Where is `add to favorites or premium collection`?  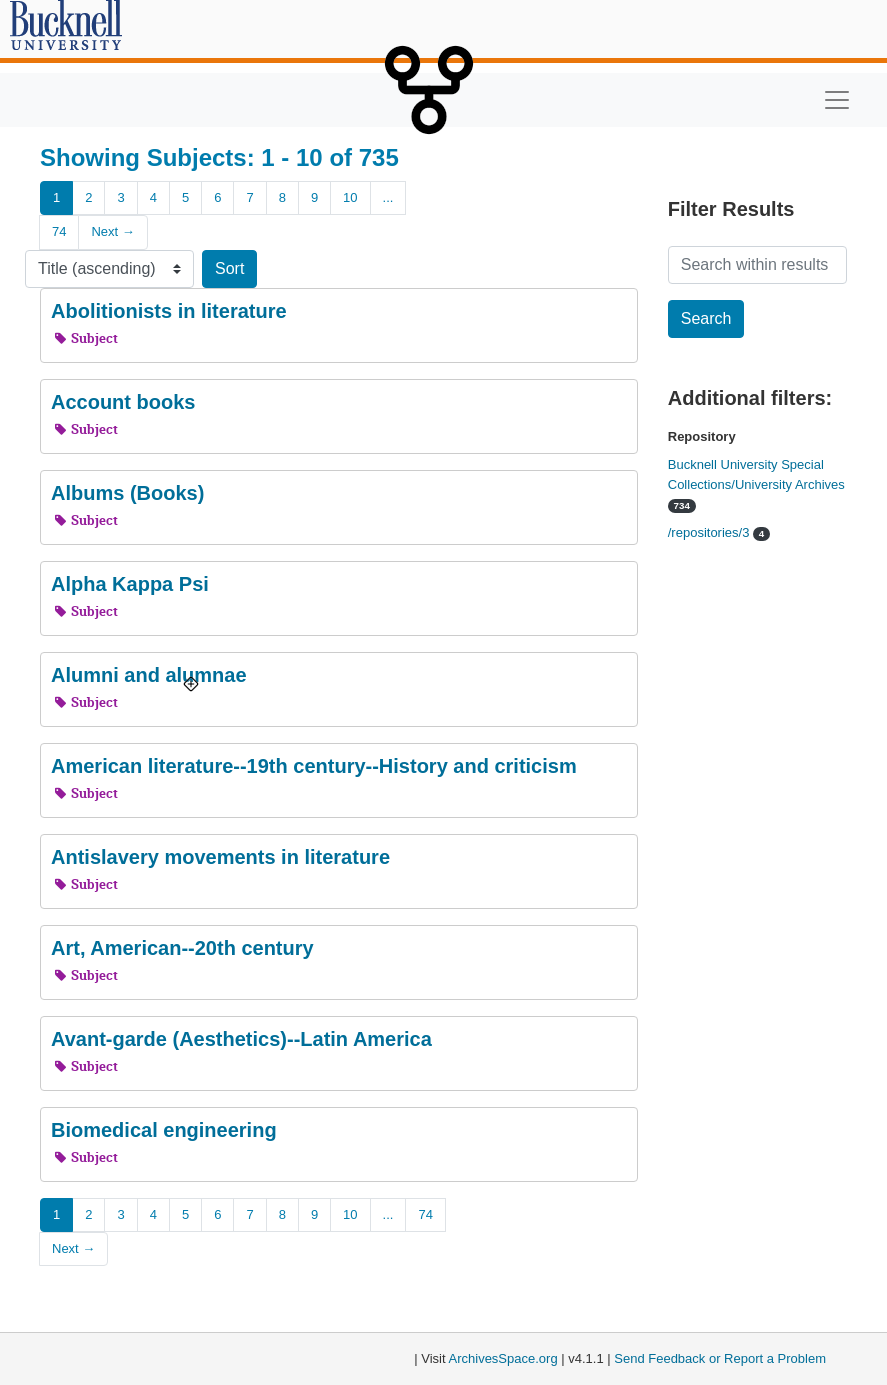
add to favorites or premium collection is located at coordinates (191, 684).